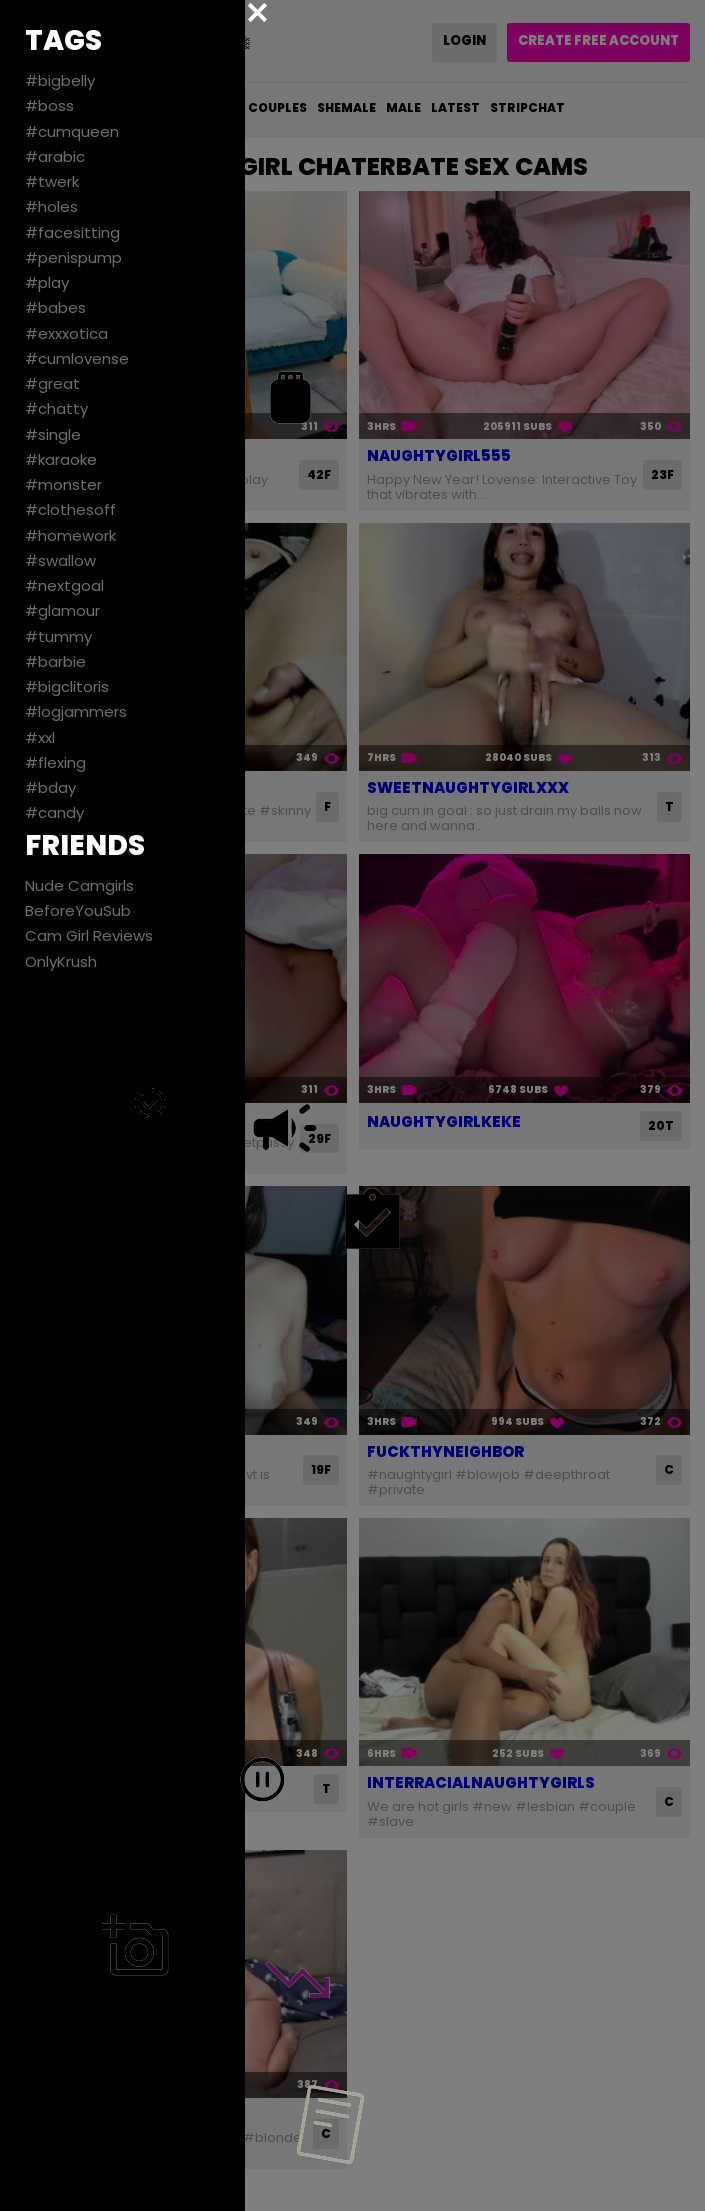 The image size is (705, 2211). Describe the element at coordinates (136, 1946) in the screenshot. I see `add a new photo` at that location.